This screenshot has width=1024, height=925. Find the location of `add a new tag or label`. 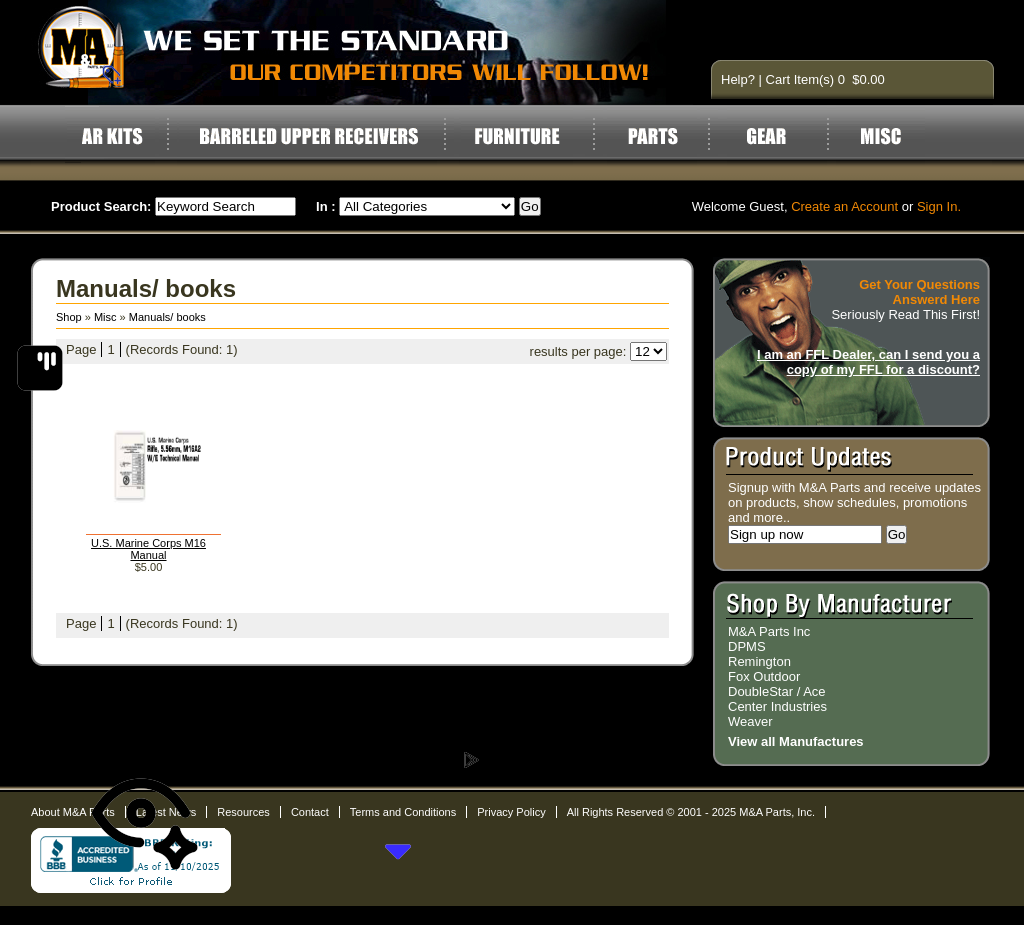

add a new tag or label is located at coordinates (111, 74).